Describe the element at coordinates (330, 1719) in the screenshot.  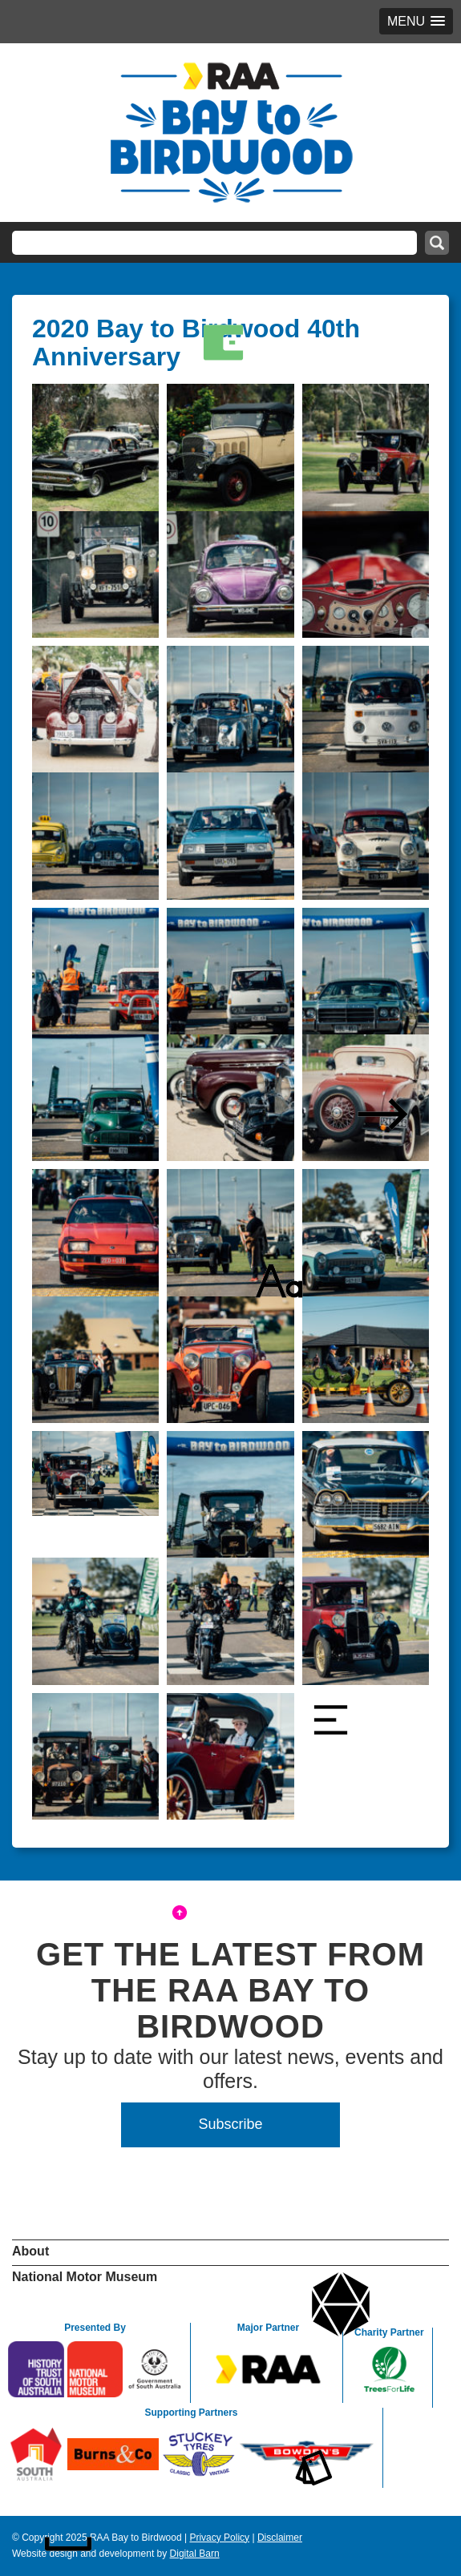
I see `open navigation menu` at that location.